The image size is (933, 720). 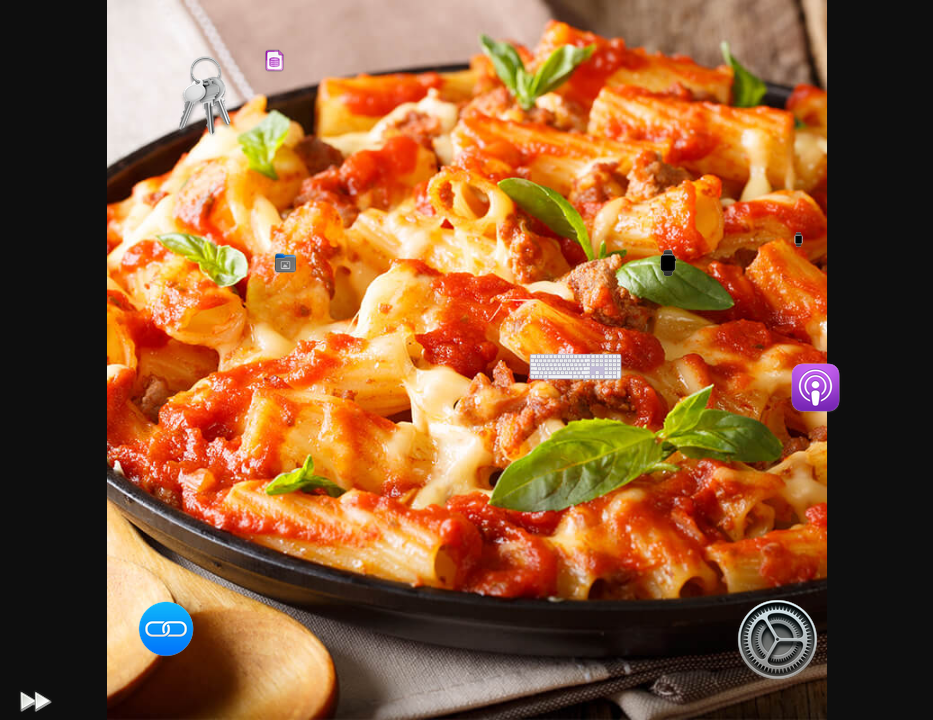 What do you see at coordinates (35, 701) in the screenshot?
I see `skip to next track` at bounding box center [35, 701].